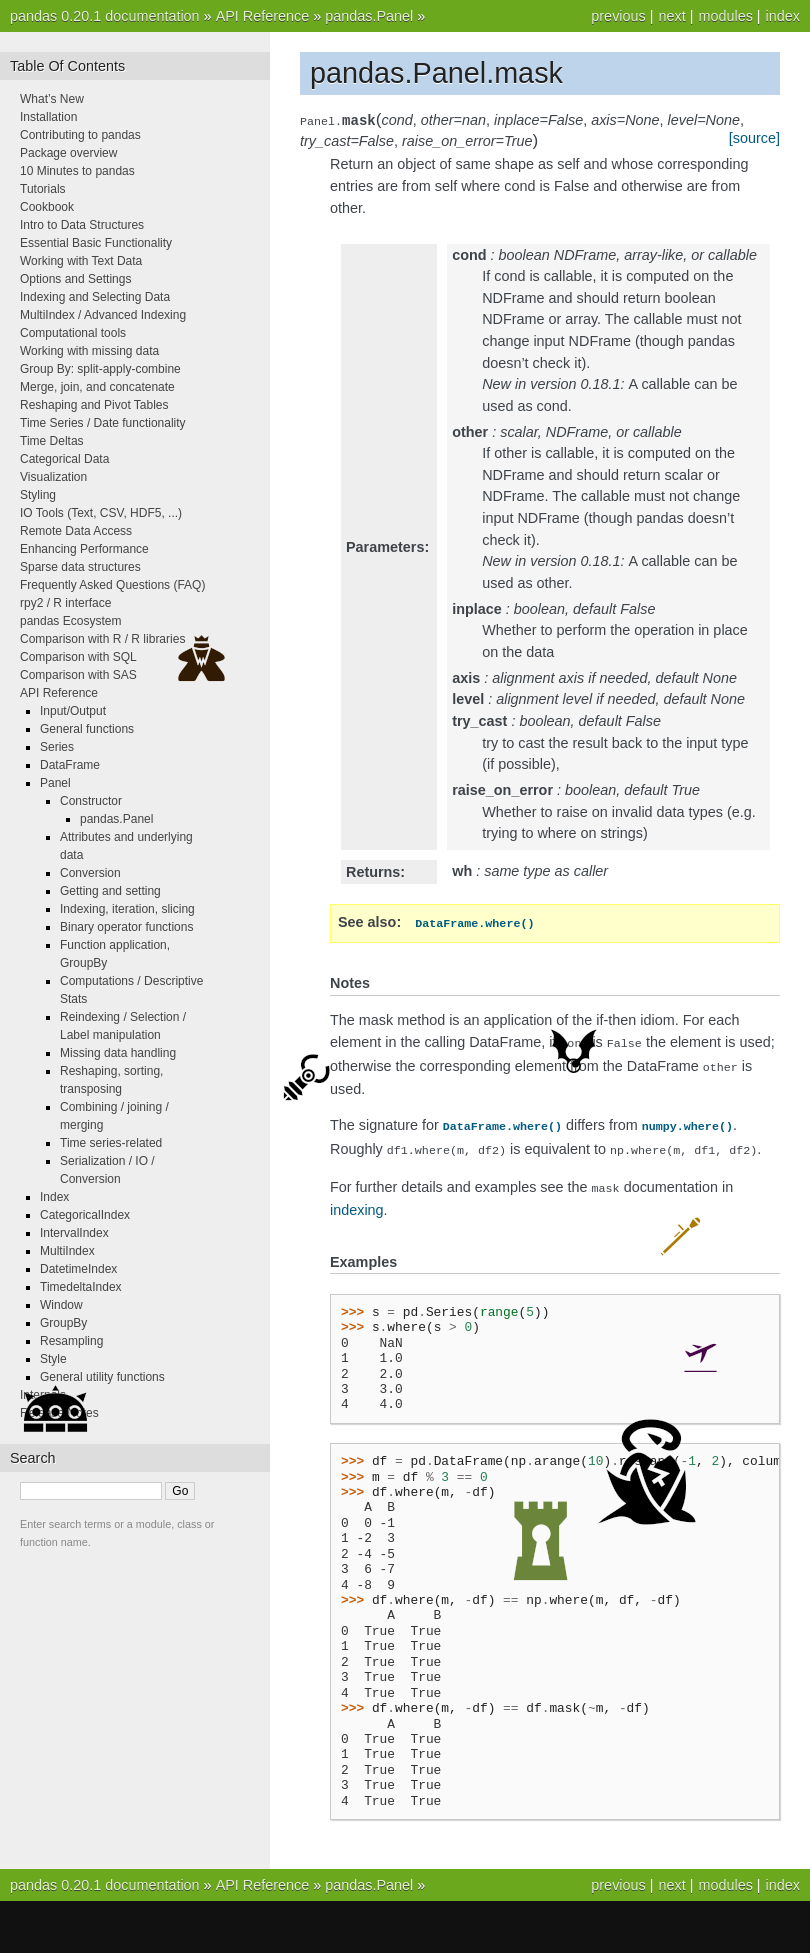 The height and width of the screenshot is (1953, 810). I want to click on activate robotic arm or grabber tool, so click(308, 1075).